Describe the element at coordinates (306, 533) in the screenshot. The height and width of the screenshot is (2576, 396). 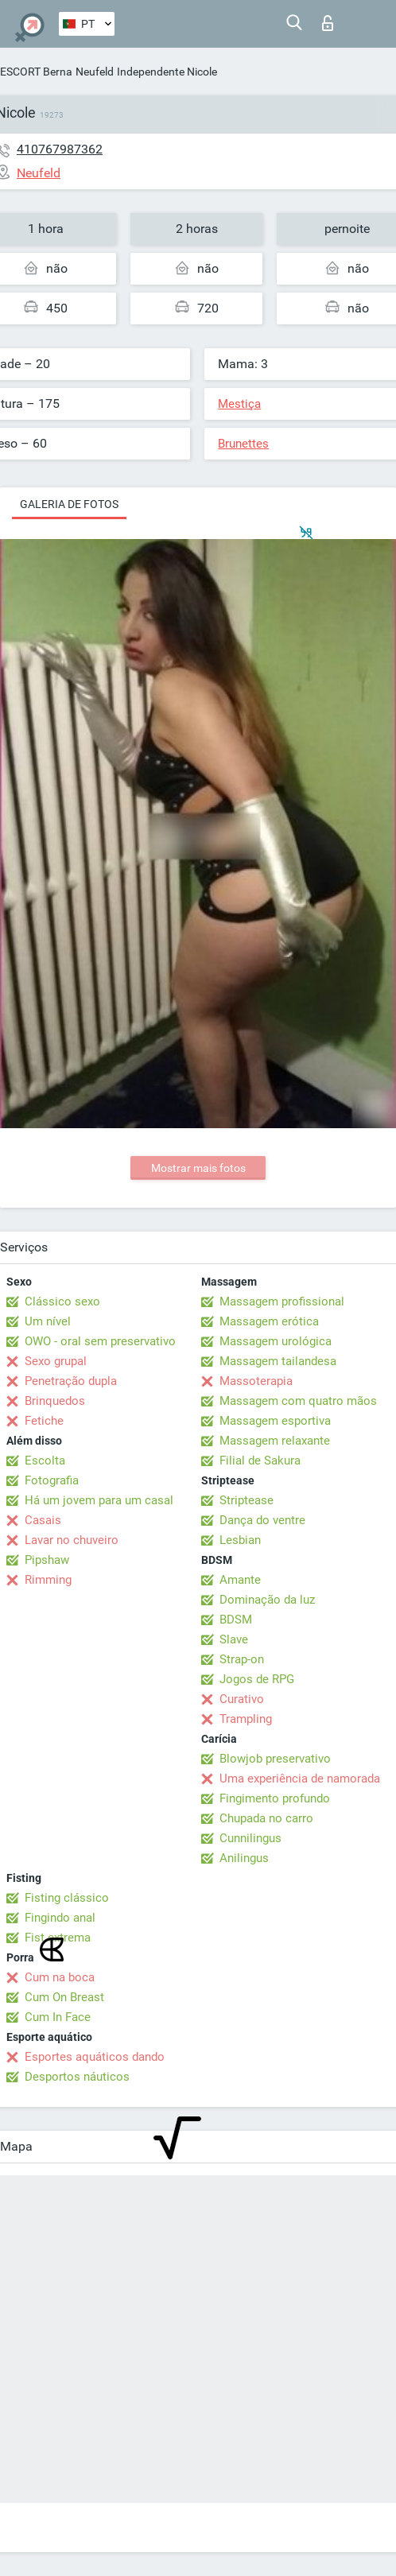
I see `disable quotation formatting` at that location.